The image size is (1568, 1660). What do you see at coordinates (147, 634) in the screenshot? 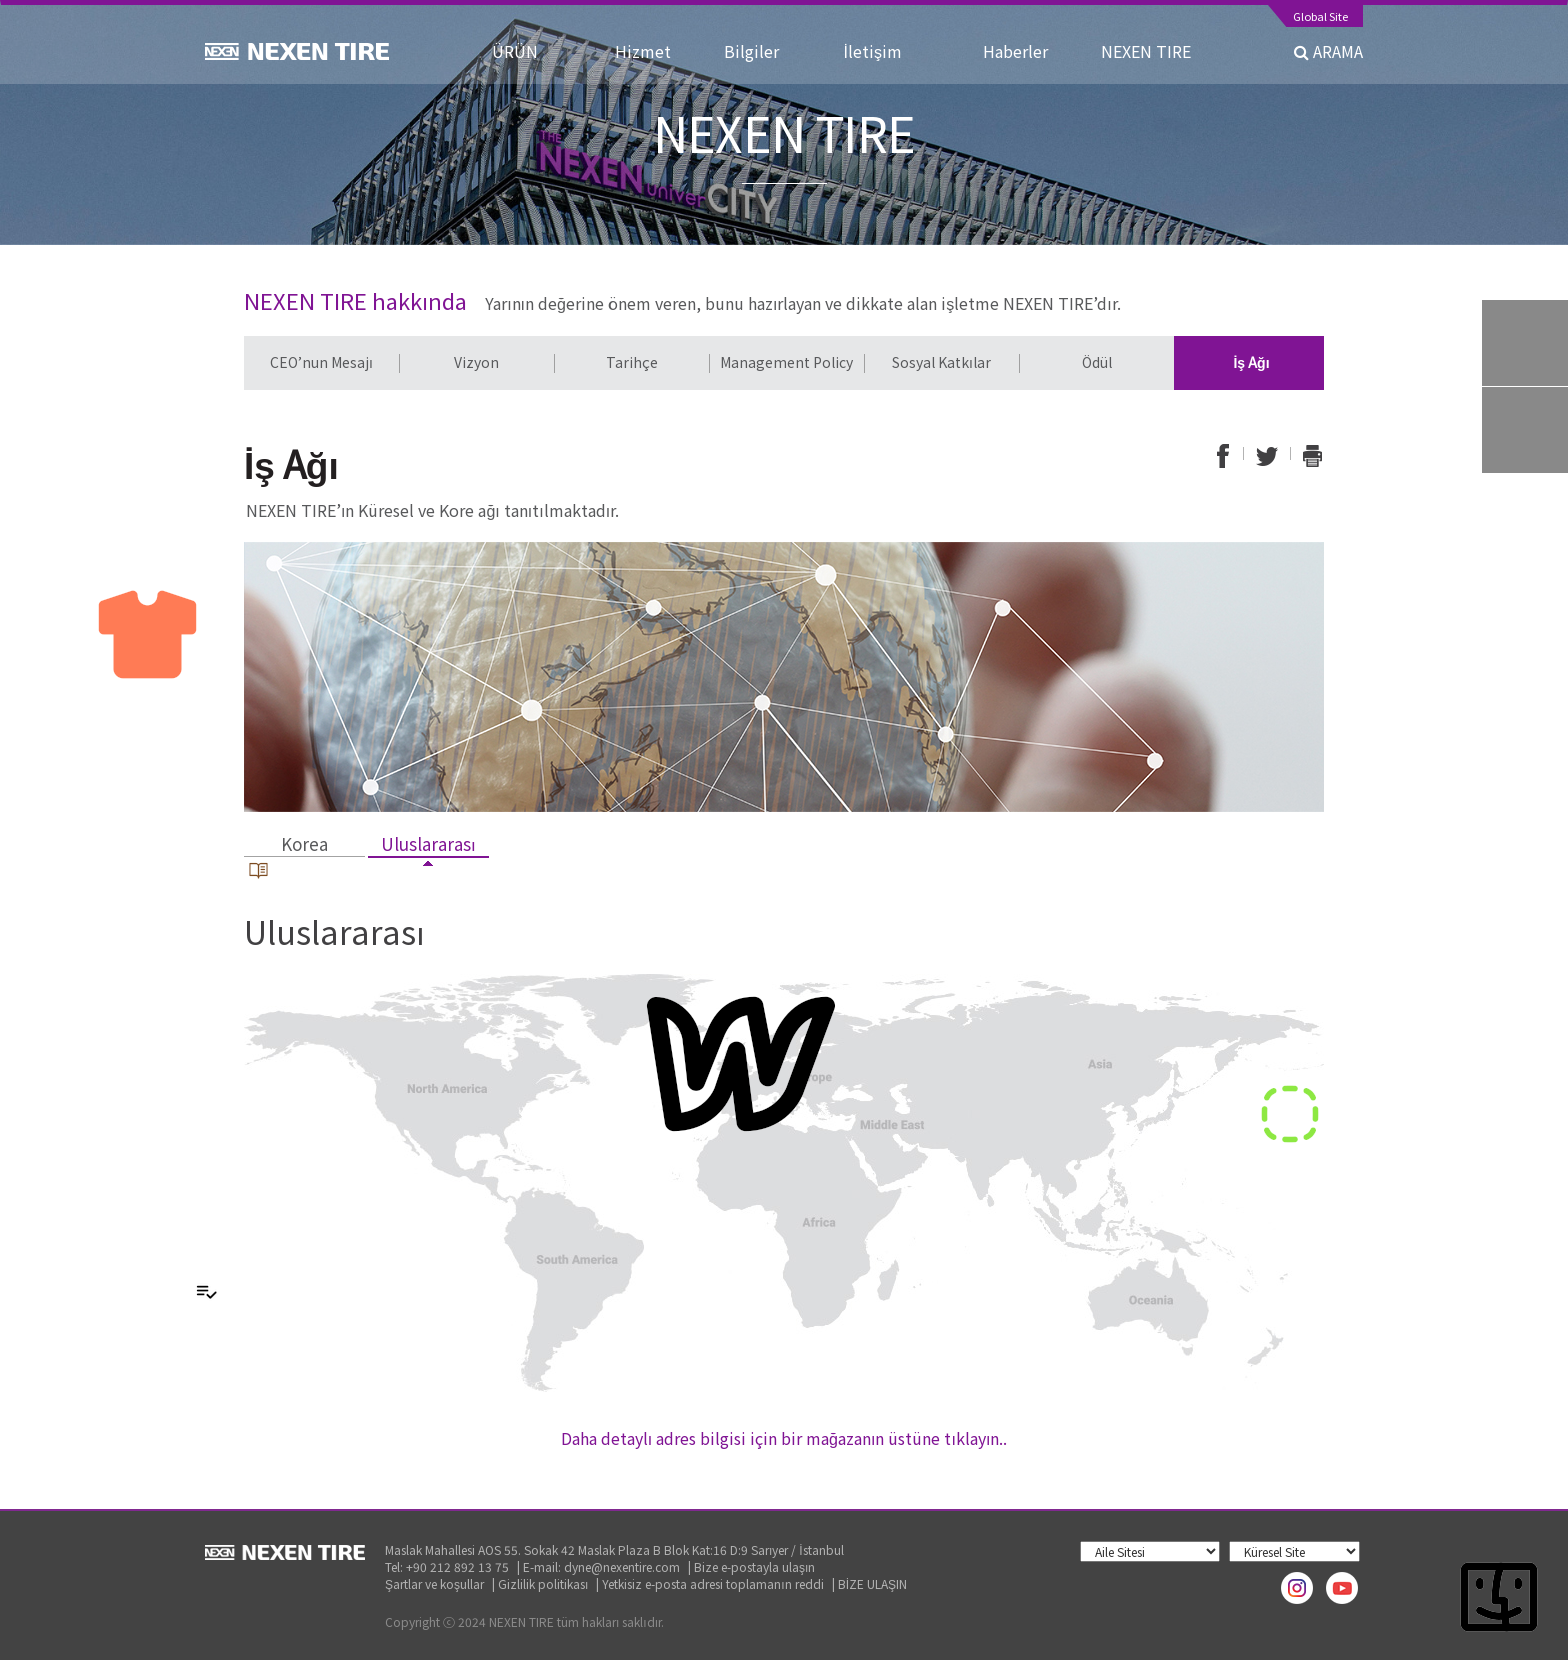
I see `browse clothing or apparel items` at bounding box center [147, 634].